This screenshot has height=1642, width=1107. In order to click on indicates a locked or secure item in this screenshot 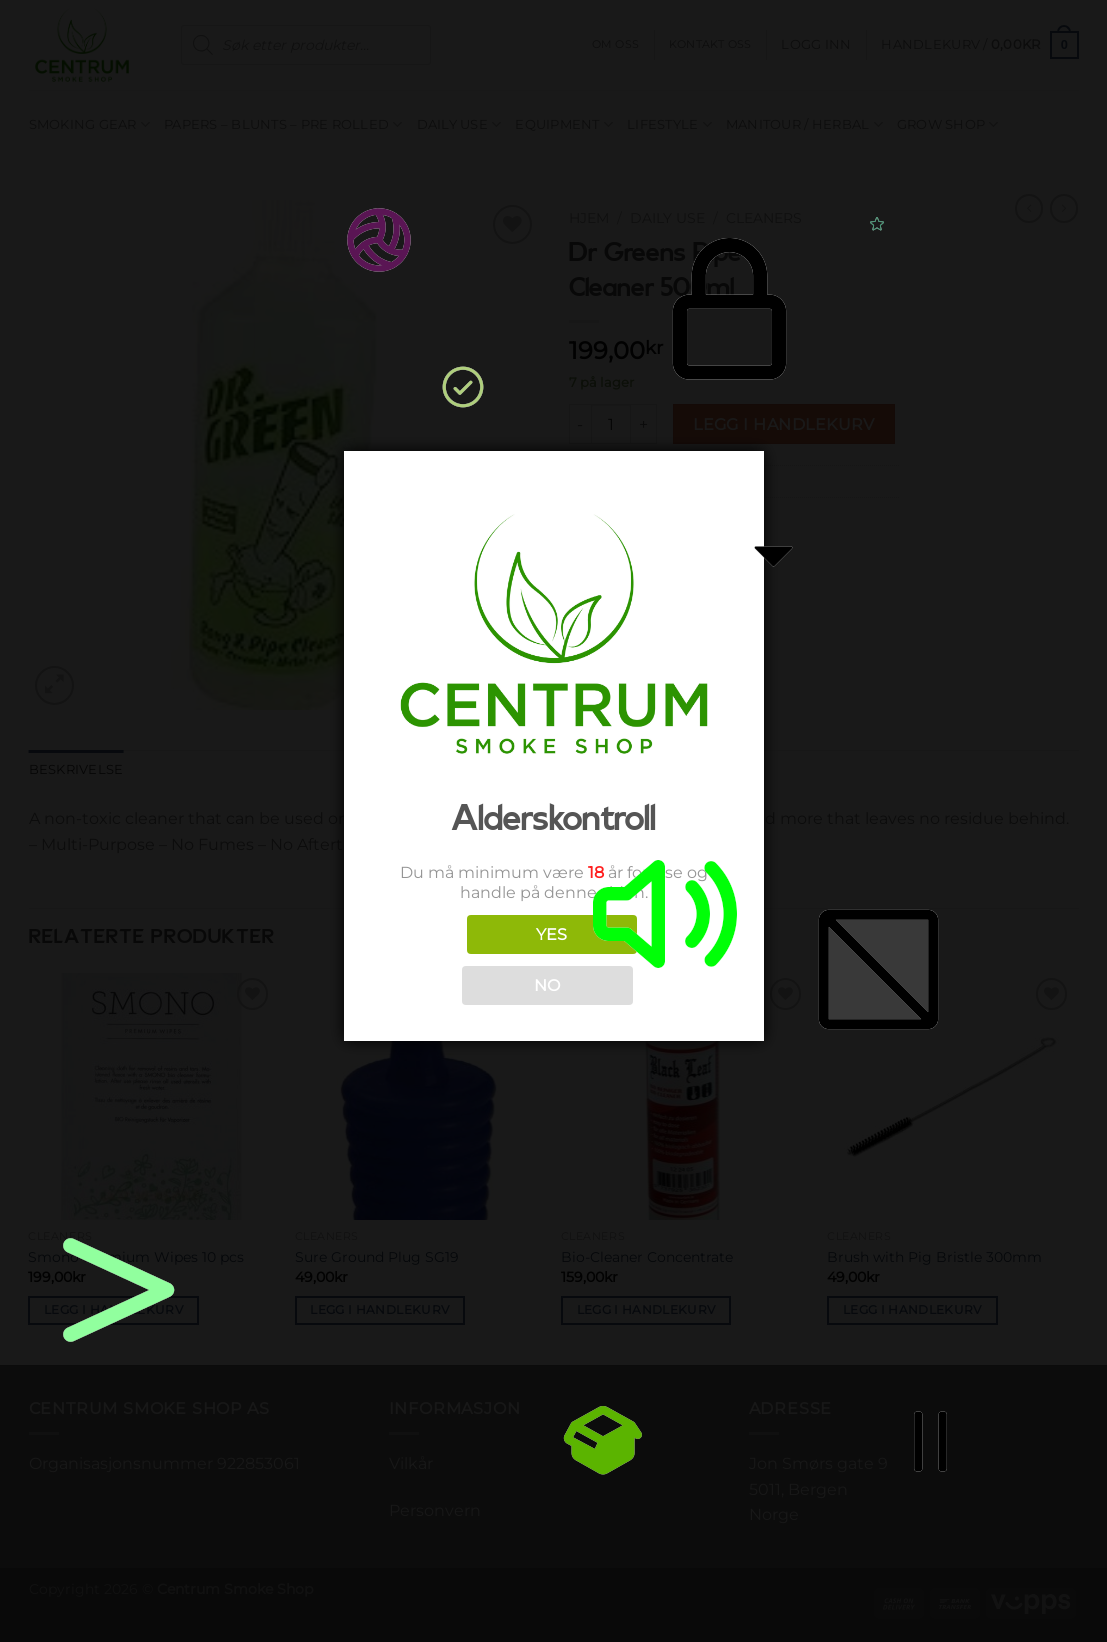, I will do `click(729, 313)`.